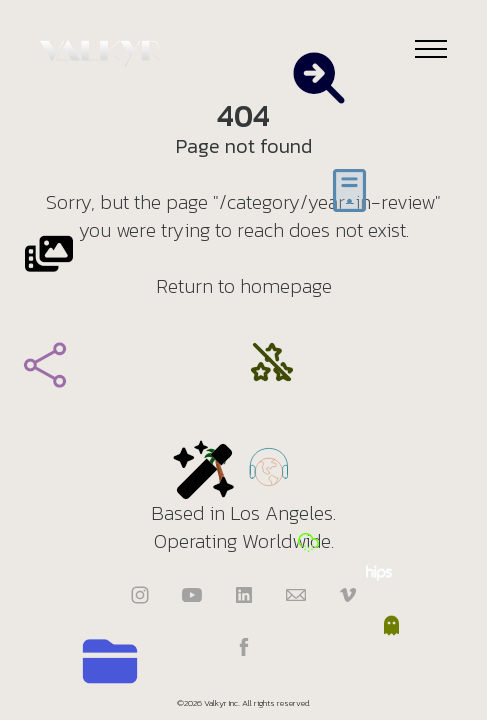  I want to click on access photo and video gallery, so click(49, 255).